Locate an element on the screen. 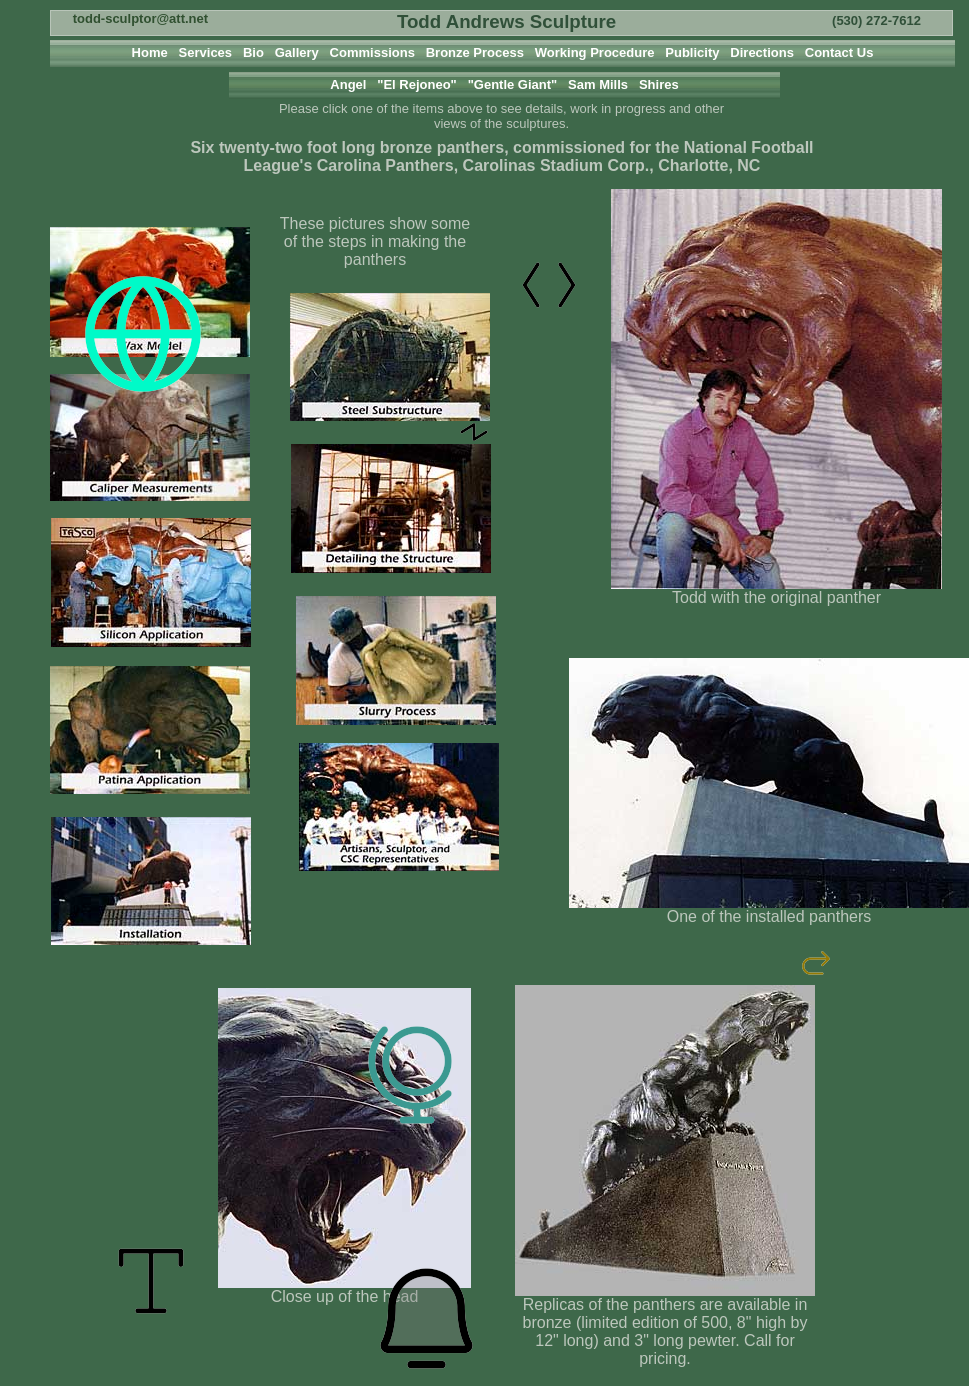 The height and width of the screenshot is (1386, 969). format text or change typography settings is located at coordinates (151, 1281).